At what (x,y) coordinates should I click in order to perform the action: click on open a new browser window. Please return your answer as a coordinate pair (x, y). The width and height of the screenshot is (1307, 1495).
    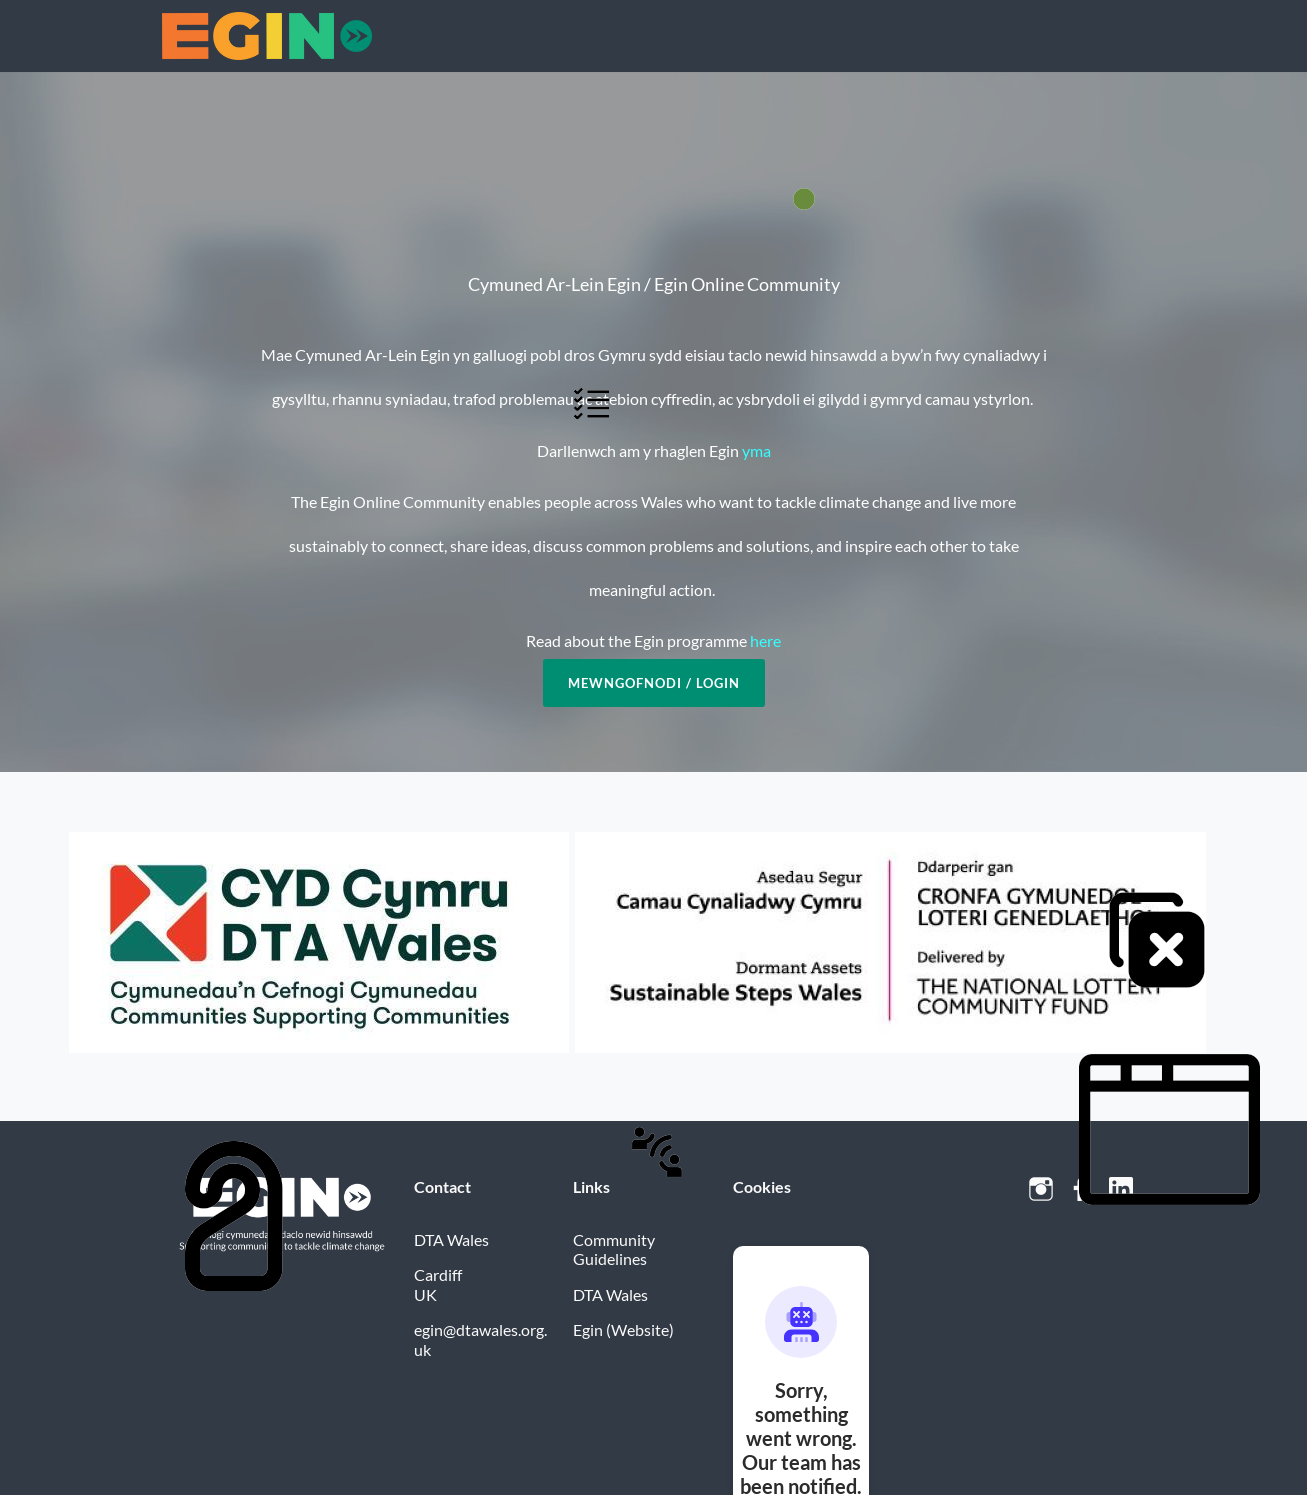
    Looking at the image, I should click on (1169, 1129).